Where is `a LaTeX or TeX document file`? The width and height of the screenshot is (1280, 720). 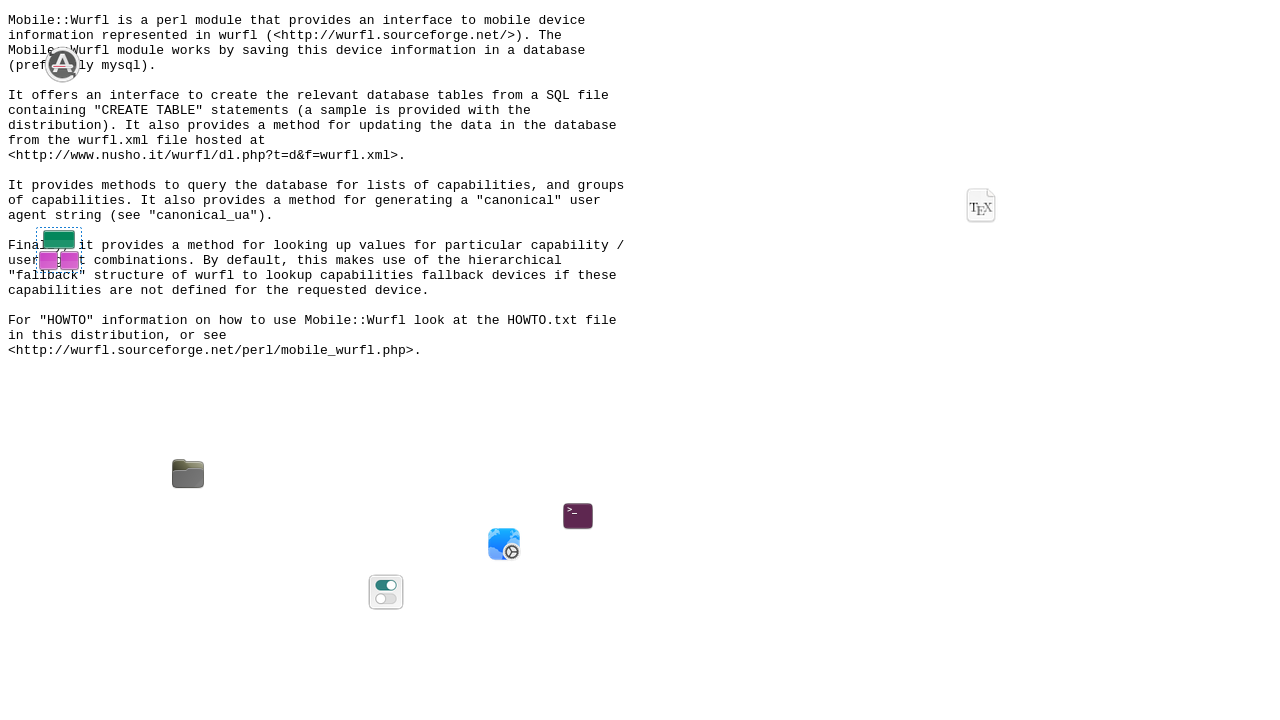 a LaTeX or TeX document file is located at coordinates (981, 205).